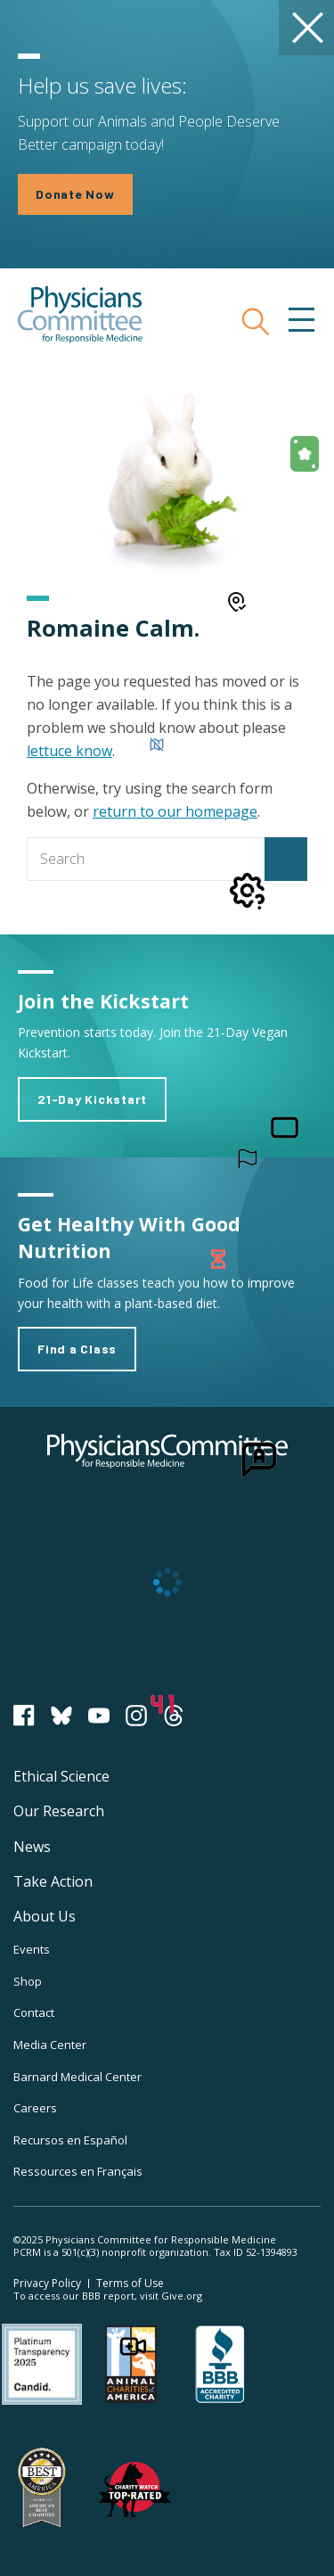 Image resolution: width=334 pixels, height=2576 pixels. I want to click on access settings help or FAQ, so click(247, 890).